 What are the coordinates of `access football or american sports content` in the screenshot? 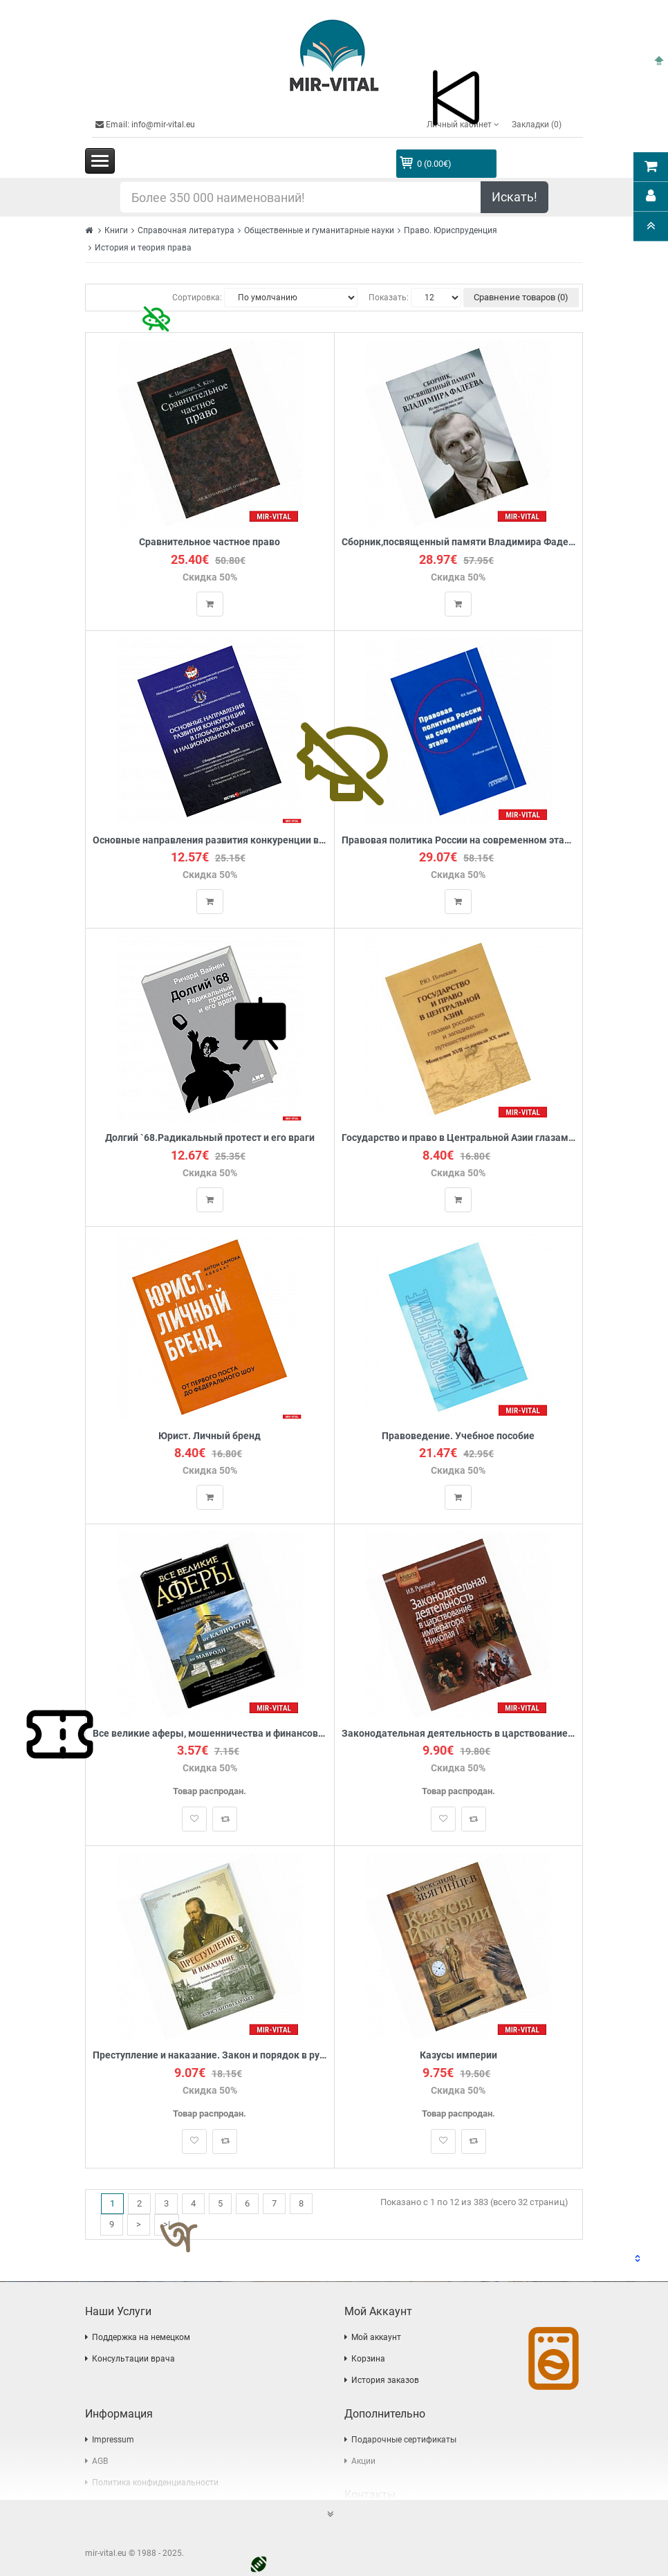 It's located at (259, 2564).